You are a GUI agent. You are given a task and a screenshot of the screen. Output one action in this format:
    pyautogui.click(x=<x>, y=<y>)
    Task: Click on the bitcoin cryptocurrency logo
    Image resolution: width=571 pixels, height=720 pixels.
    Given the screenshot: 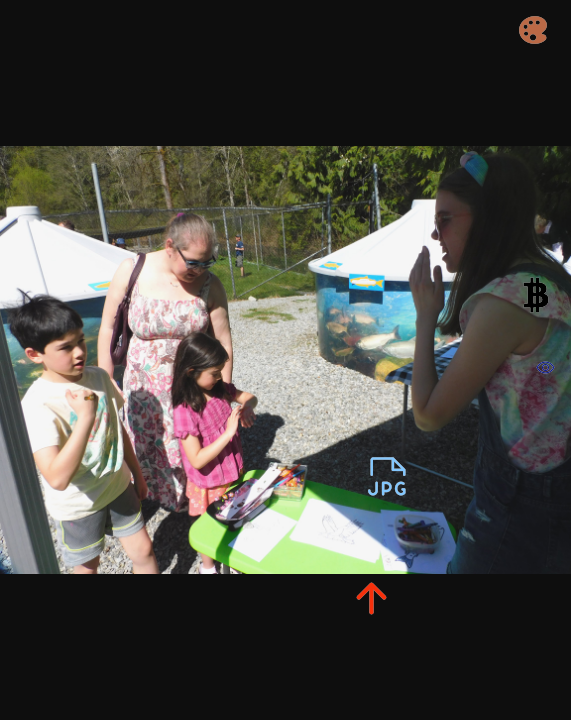 What is the action you would take?
    pyautogui.click(x=536, y=295)
    